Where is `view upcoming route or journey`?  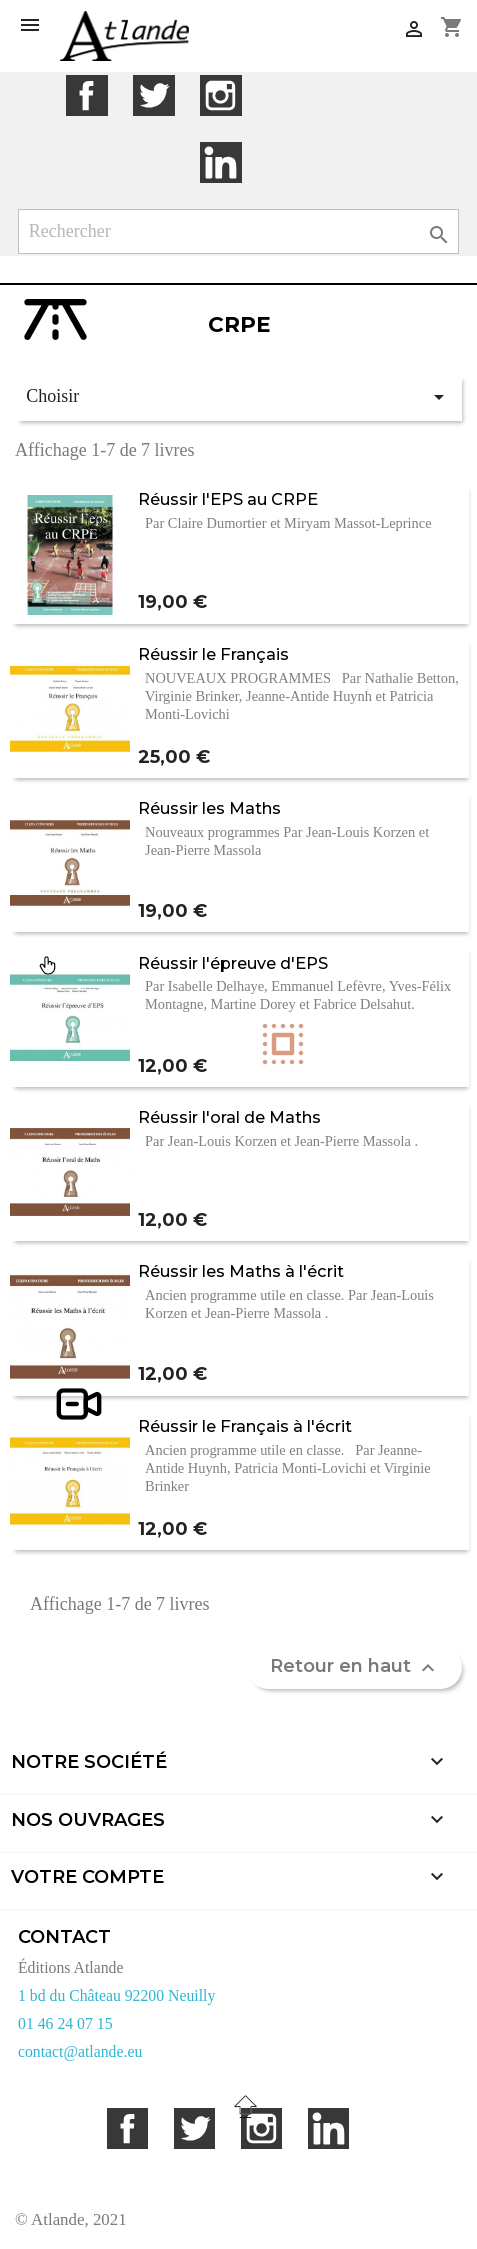
view upcoming route or journey is located at coordinates (55, 319).